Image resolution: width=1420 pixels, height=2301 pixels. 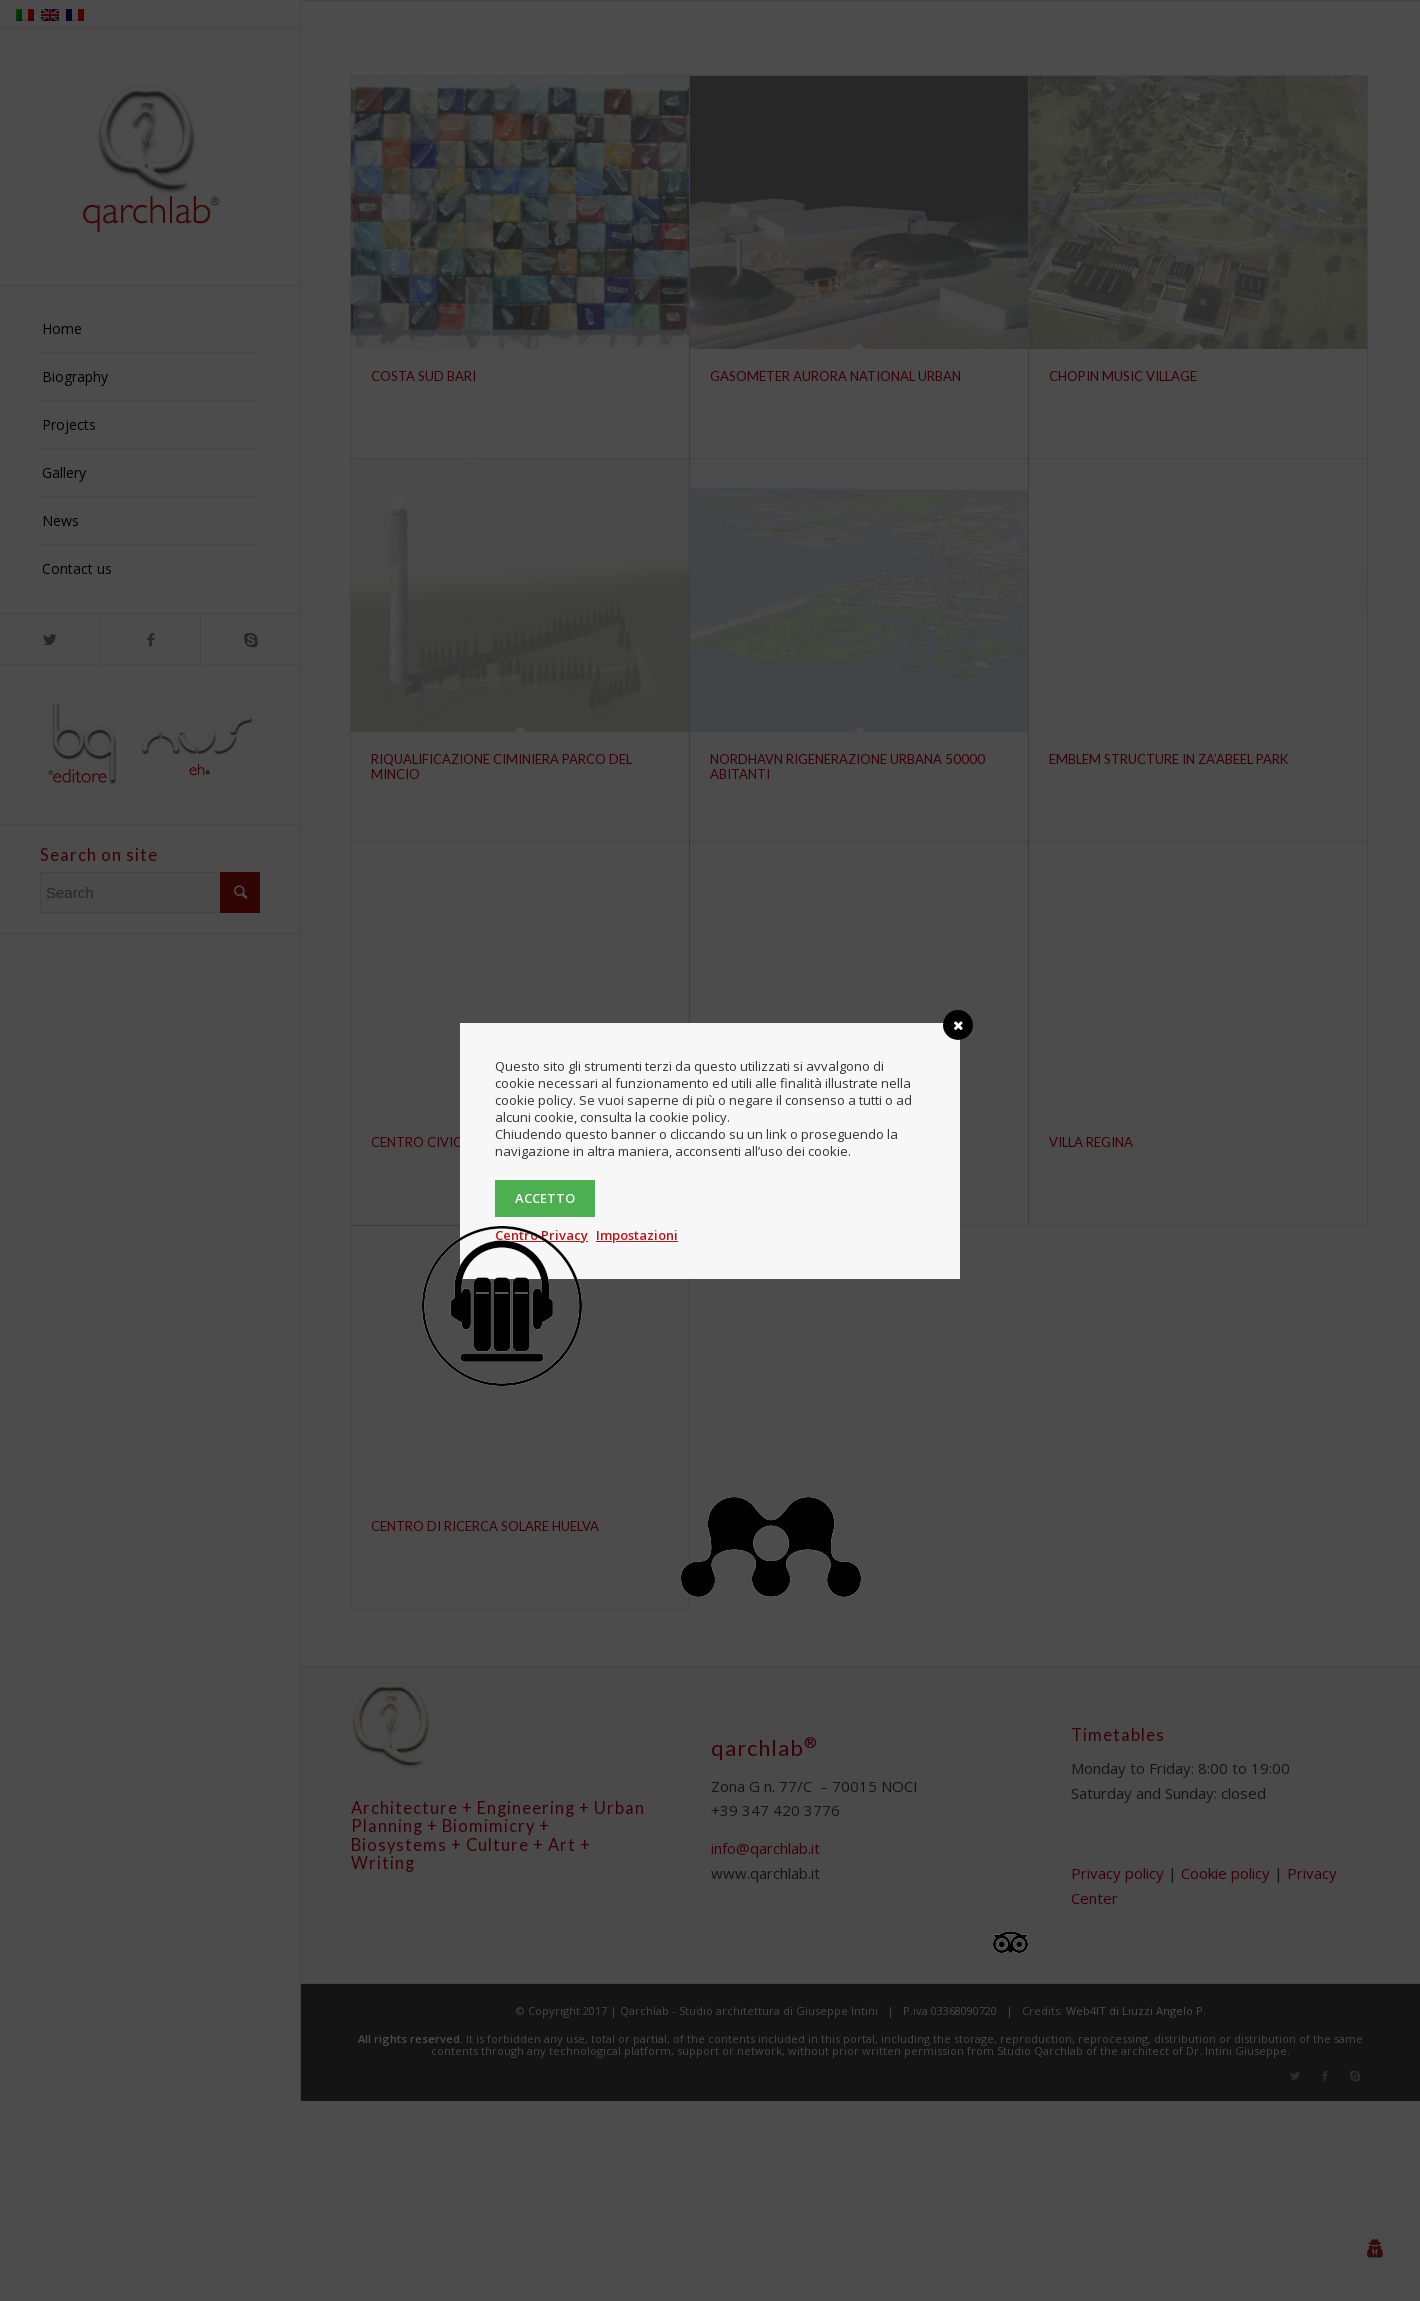 I want to click on open audiobookshelf app, so click(x=502, y=1306).